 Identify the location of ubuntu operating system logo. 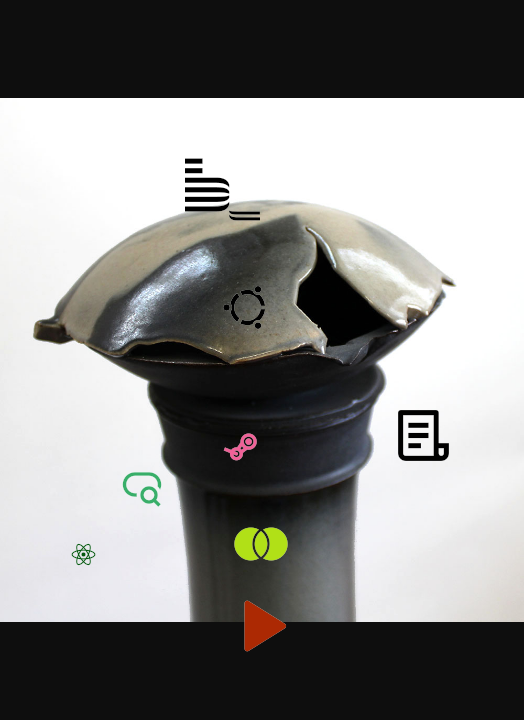
(247, 307).